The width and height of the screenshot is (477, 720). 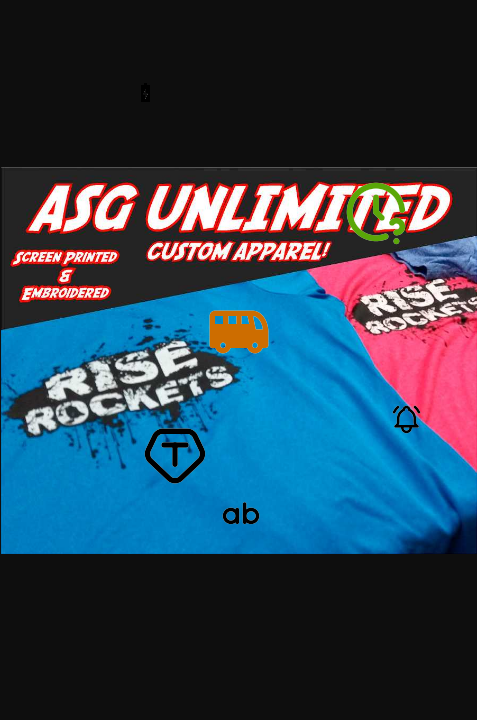 I want to click on indicates new notifications or alerts, so click(x=406, y=419).